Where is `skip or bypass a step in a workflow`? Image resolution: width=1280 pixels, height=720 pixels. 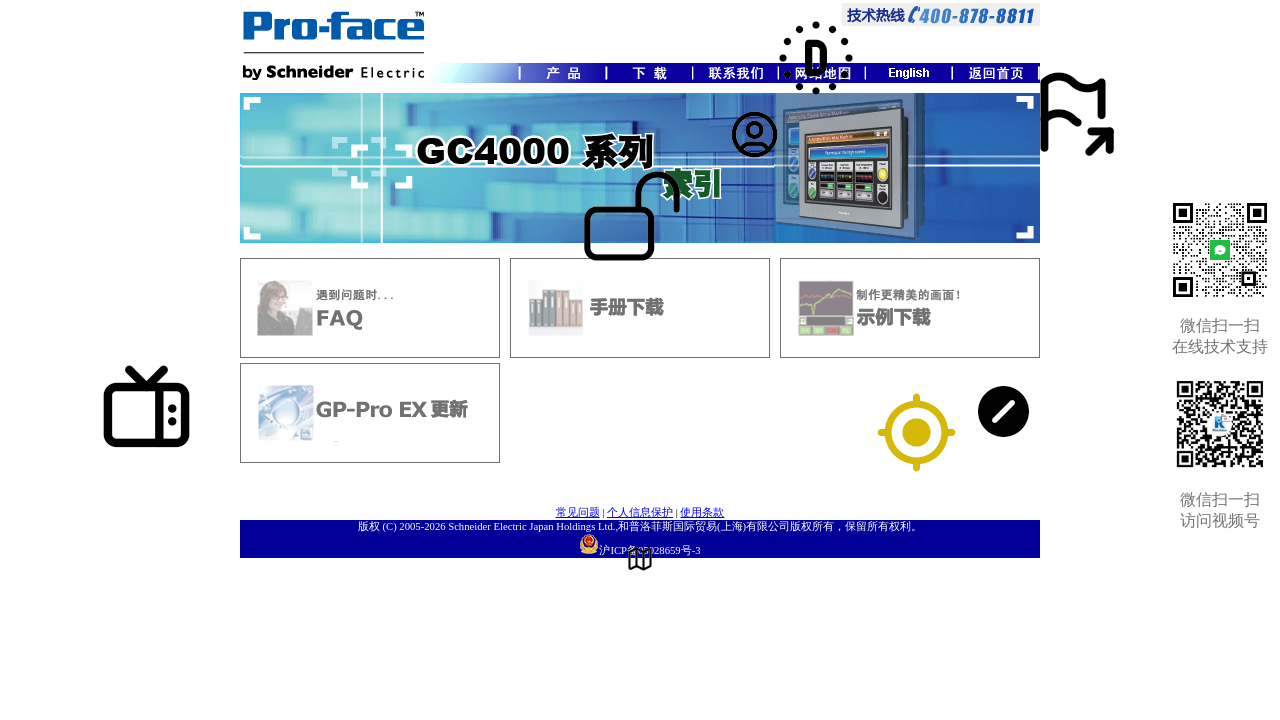 skip or bypass a step in a workflow is located at coordinates (1003, 411).